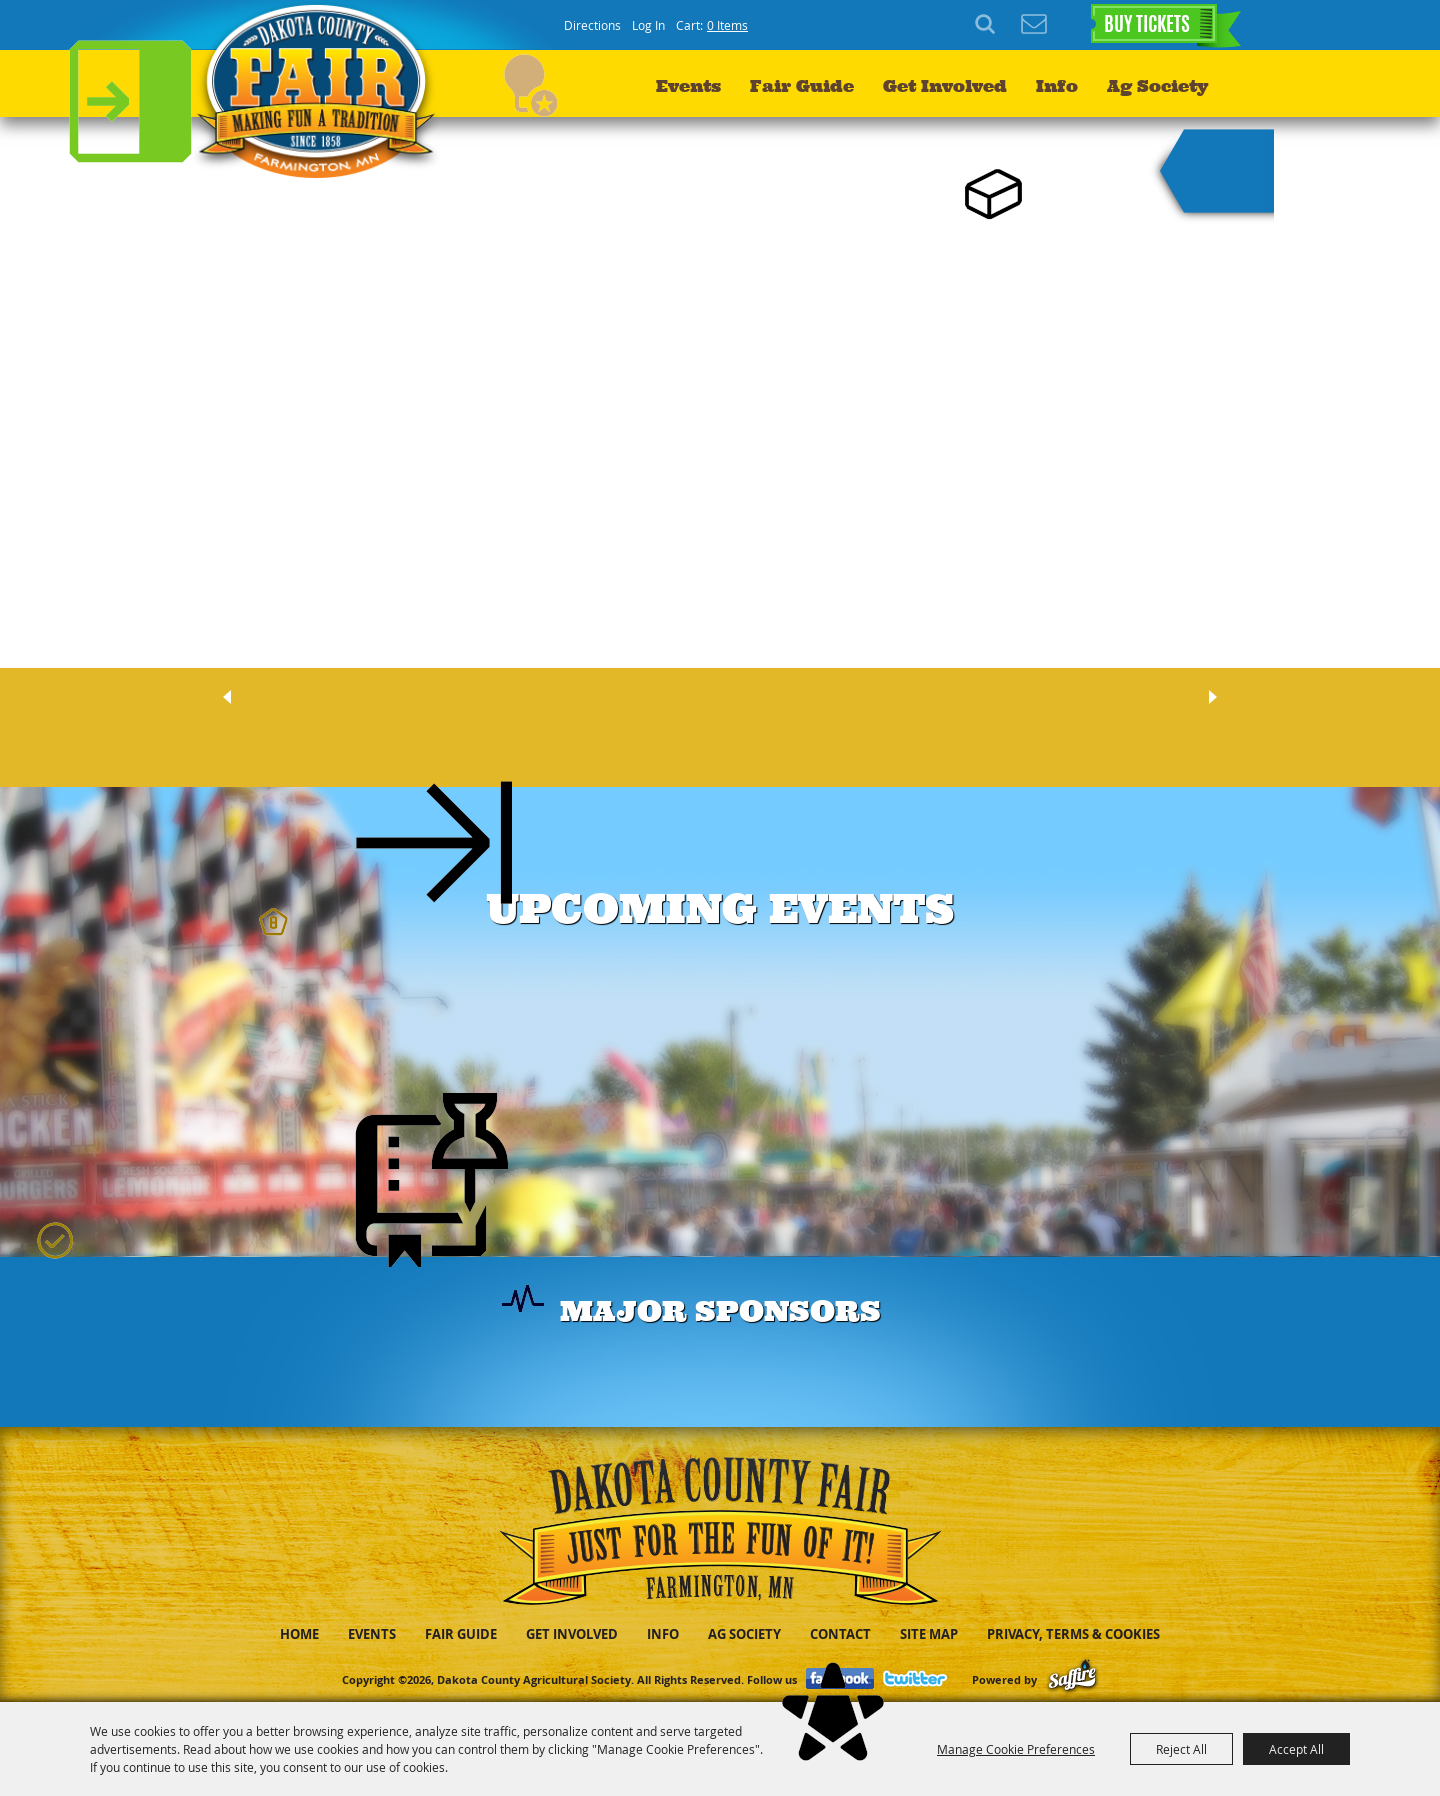  I want to click on indicates step 8 in a multi-step process, so click(273, 922).